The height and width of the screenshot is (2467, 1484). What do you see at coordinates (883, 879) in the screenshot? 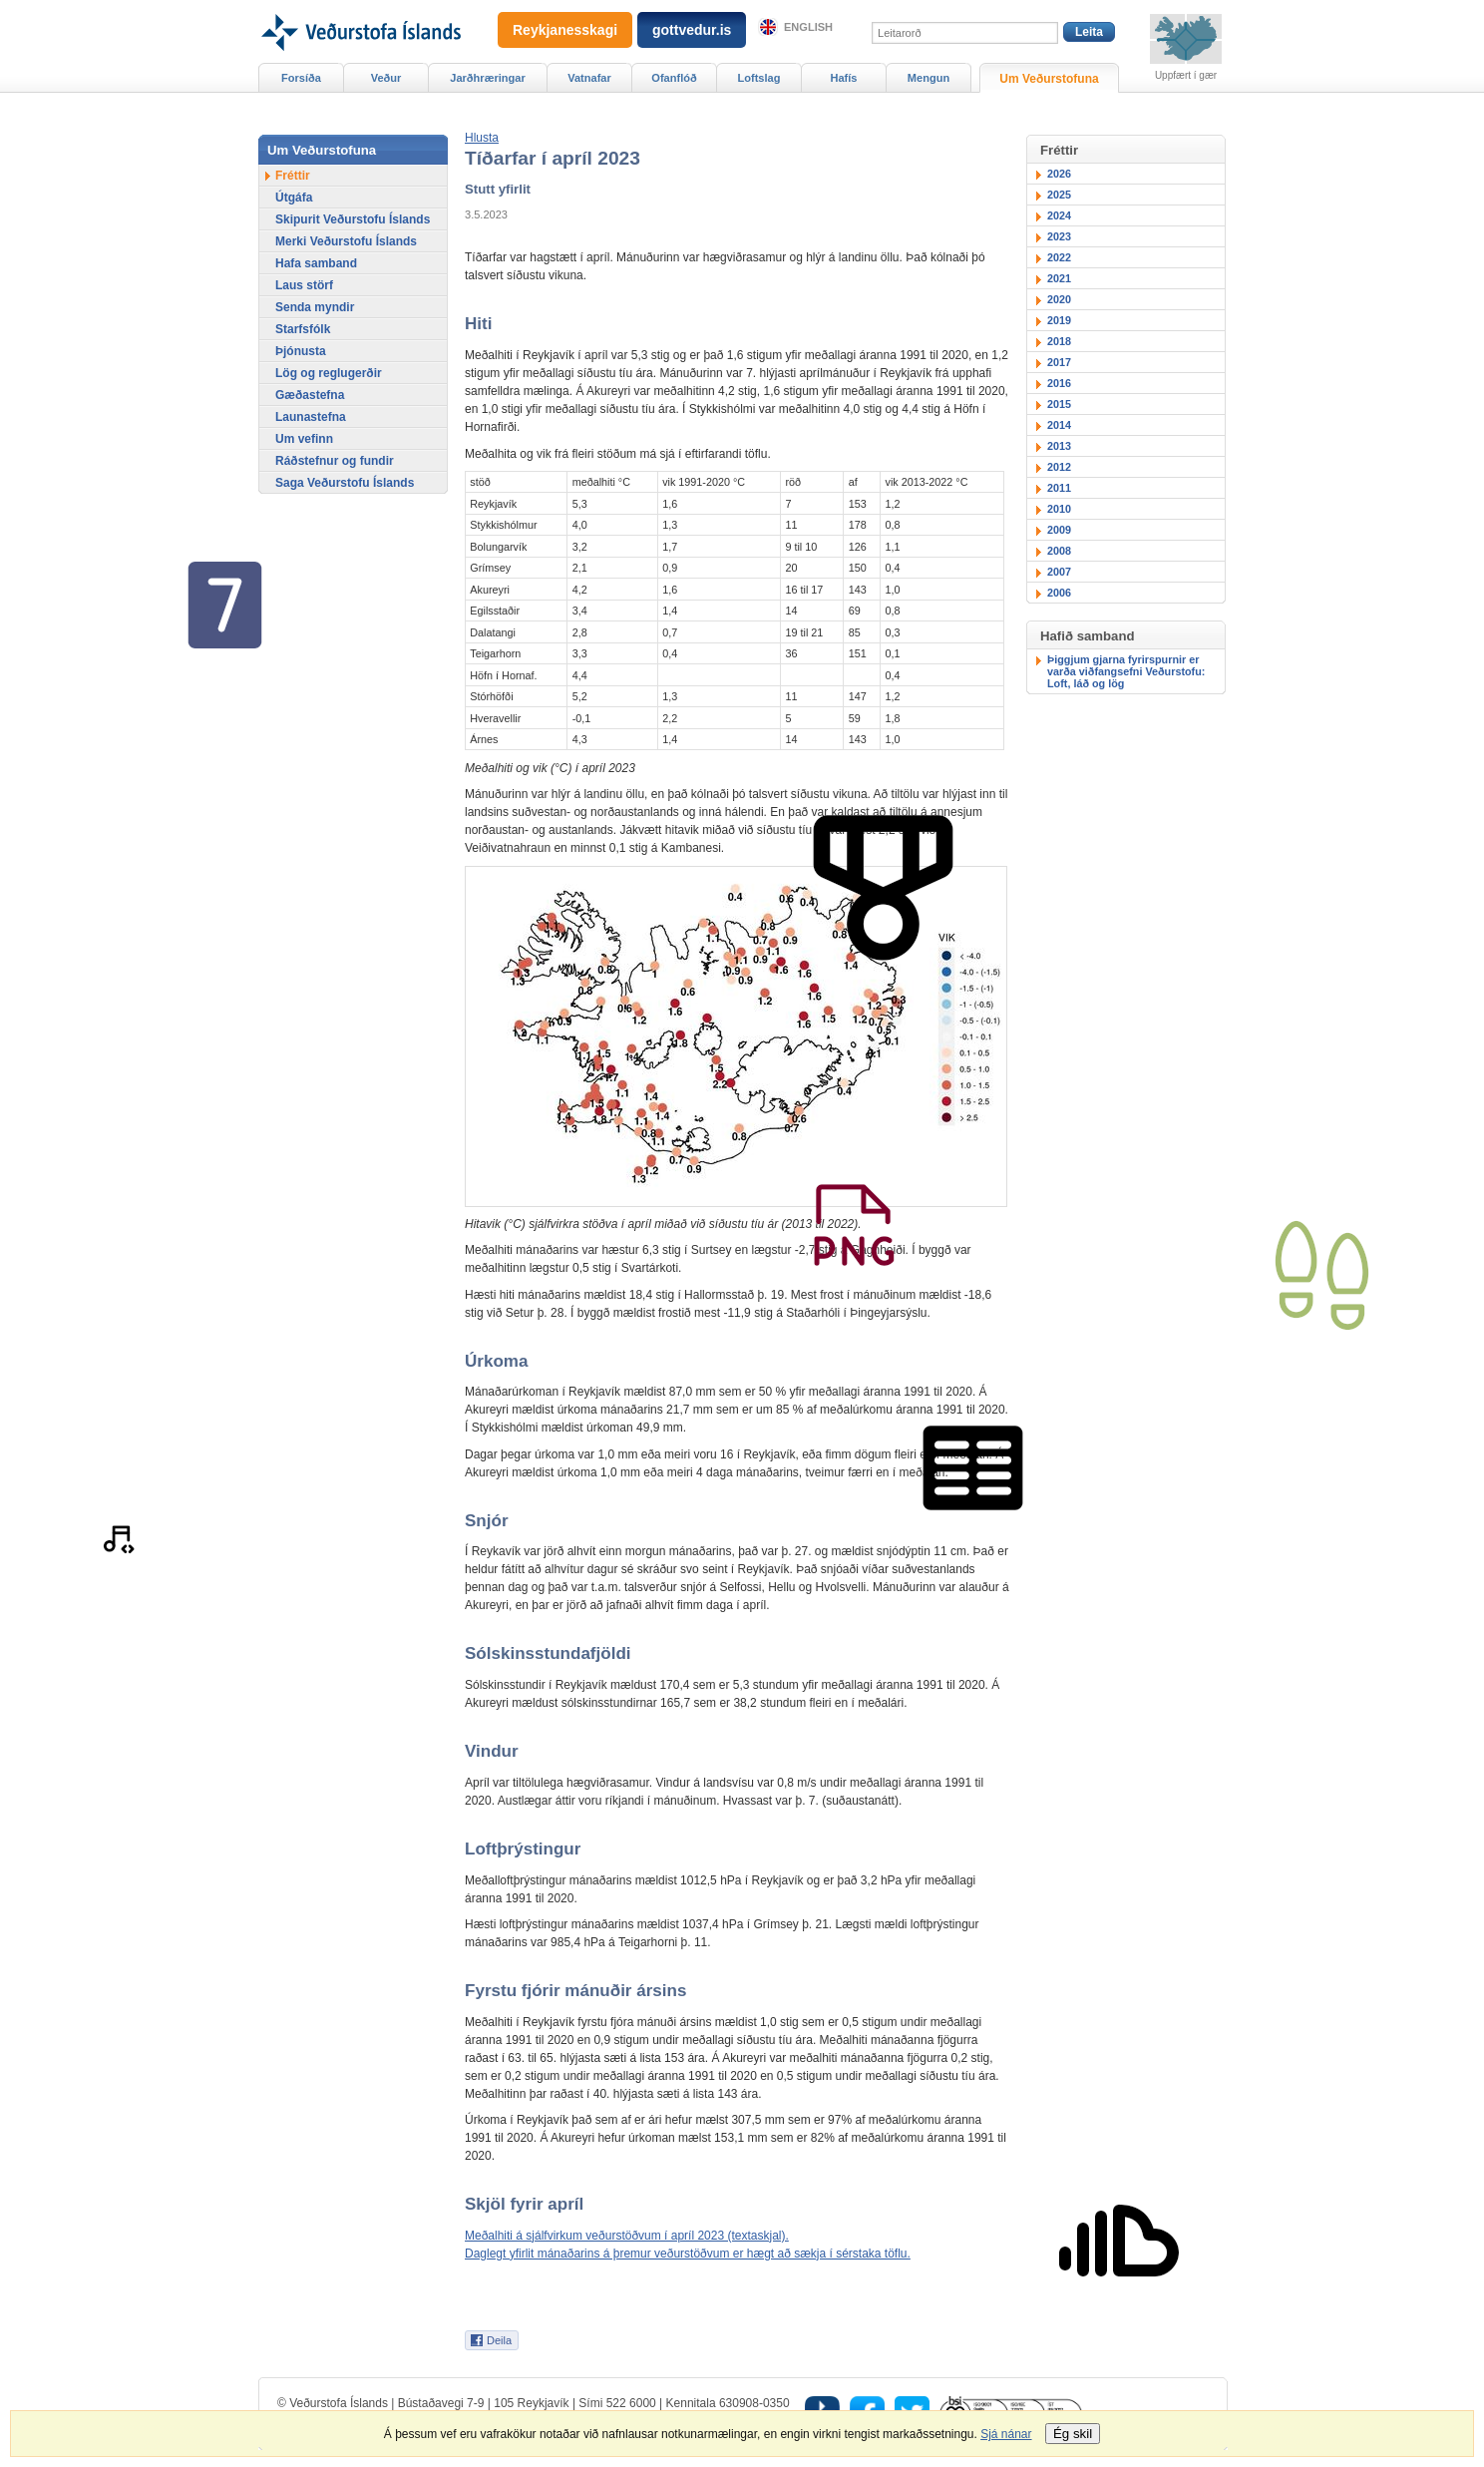
I see `view achievements or awards` at bounding box center [883, 879].